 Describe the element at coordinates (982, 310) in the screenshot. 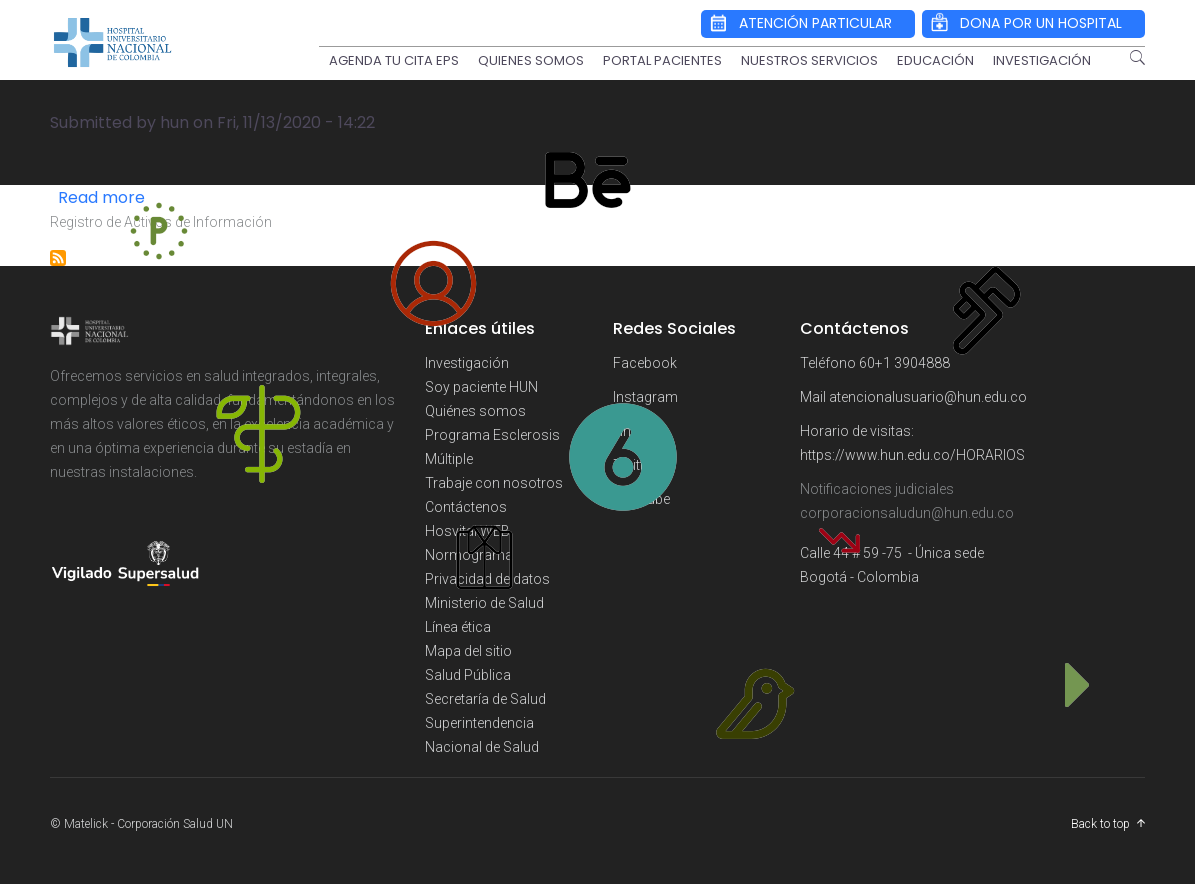

I see `access plumbing or maintenance tools` at that location.